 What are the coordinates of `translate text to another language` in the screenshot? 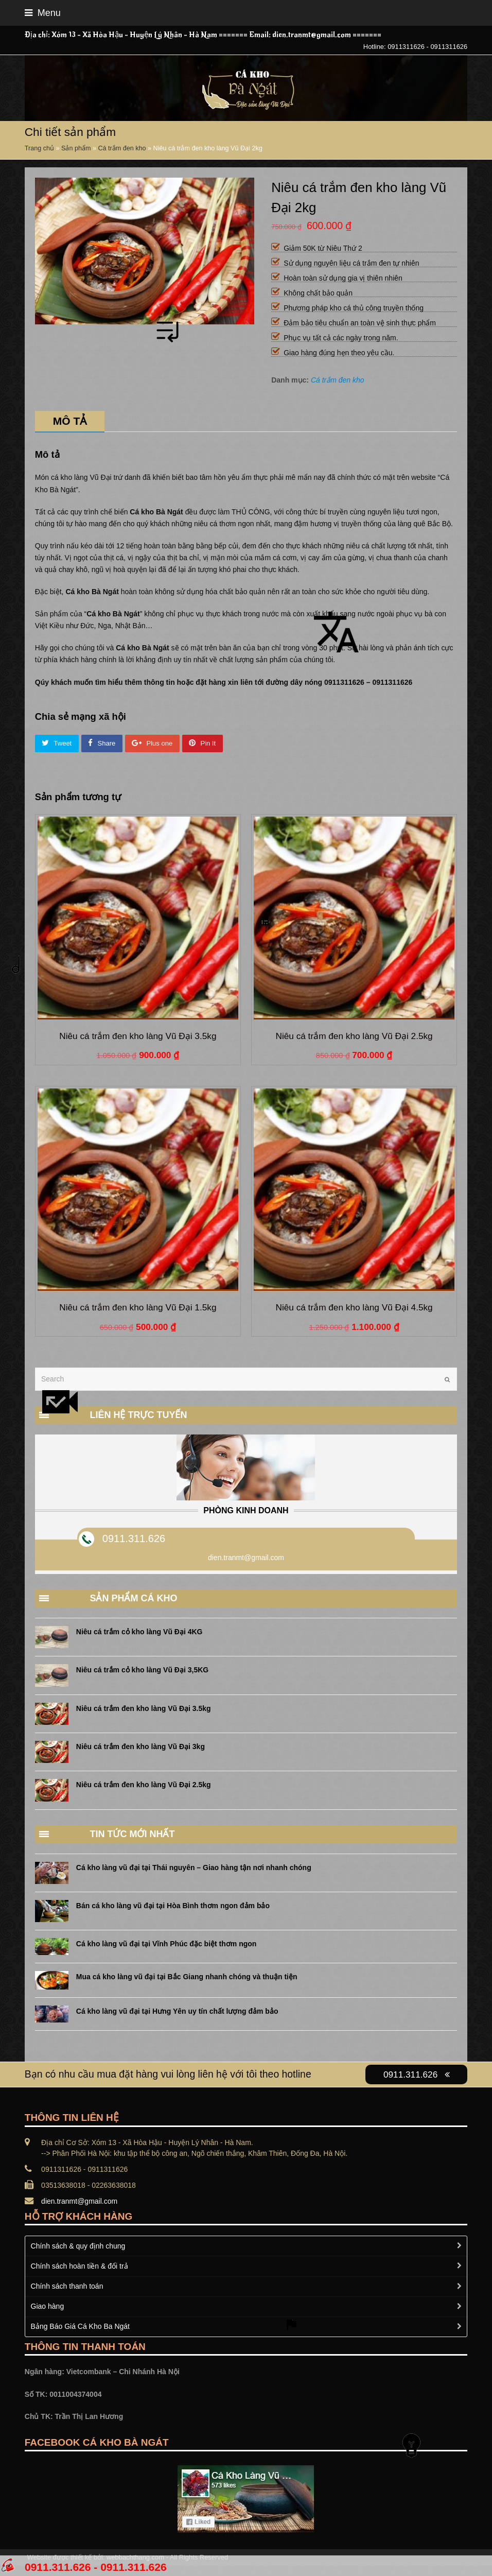 It's located at (336, 632).